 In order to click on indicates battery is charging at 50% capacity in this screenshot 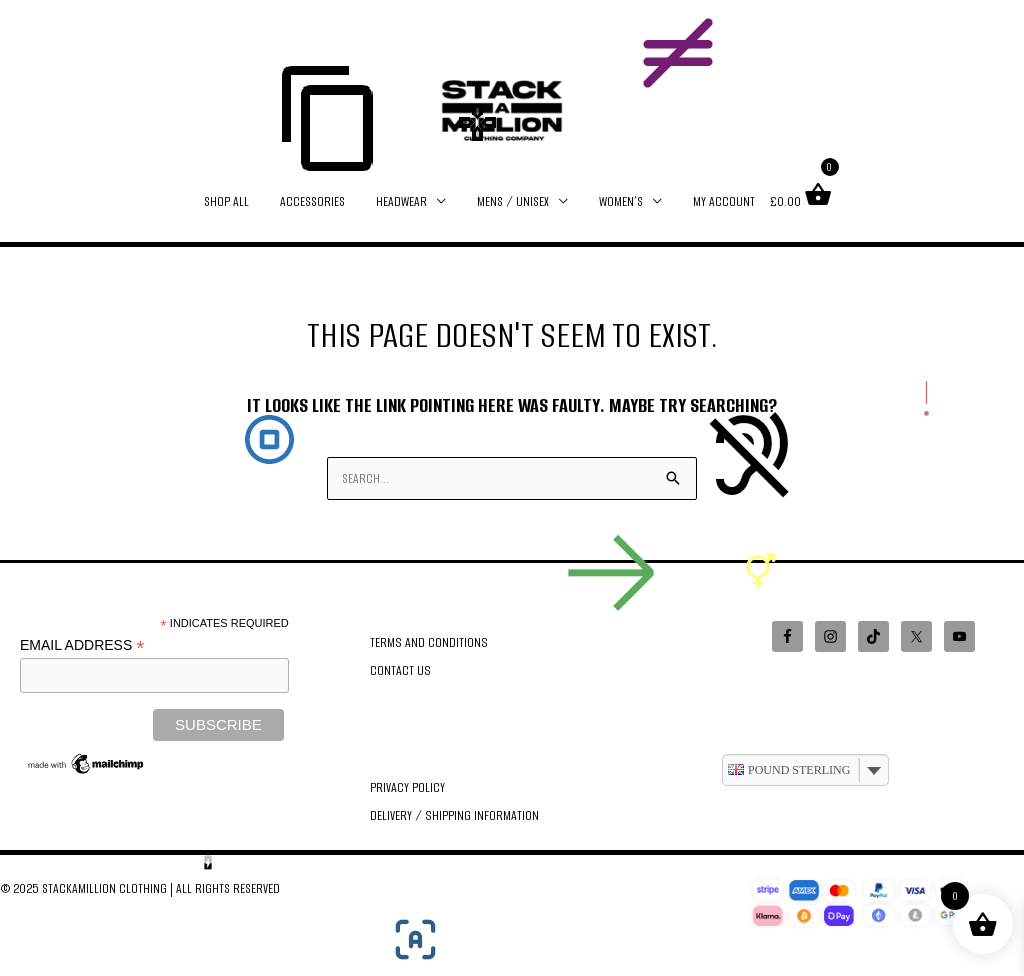, I will do `click(208, 862)`.